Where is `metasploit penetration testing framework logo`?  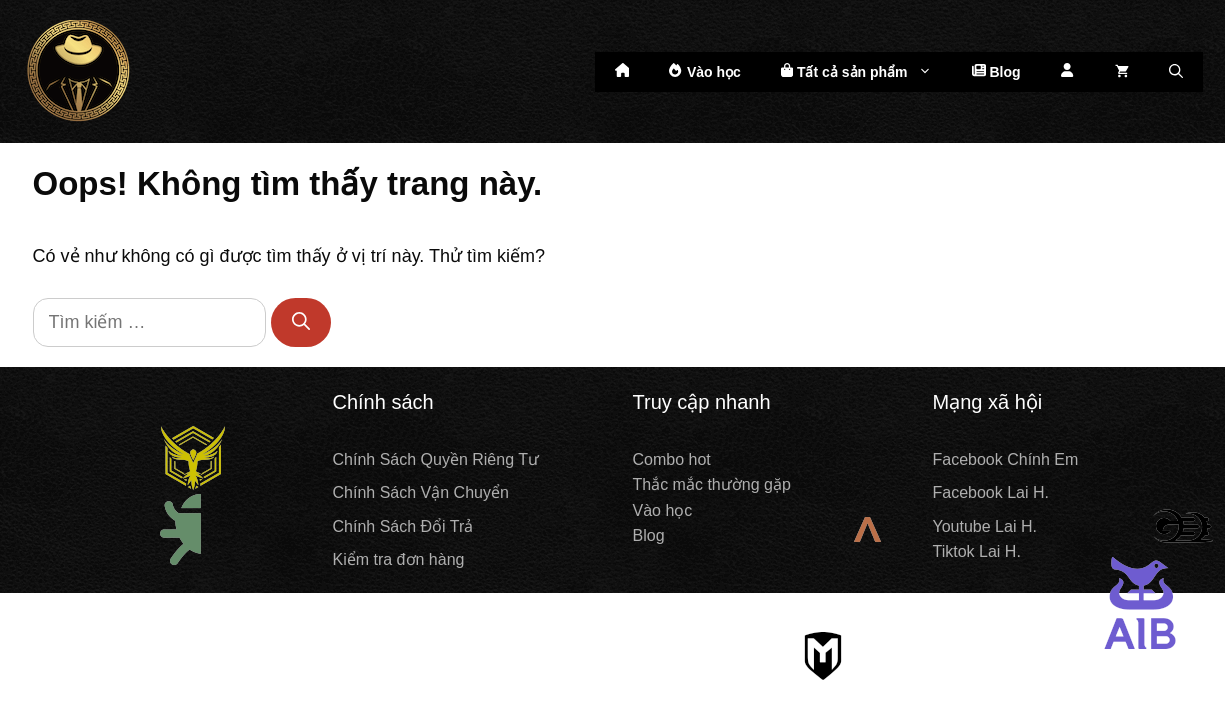
metasploit penetration testing framework logo is located at coordinates (823, 656).